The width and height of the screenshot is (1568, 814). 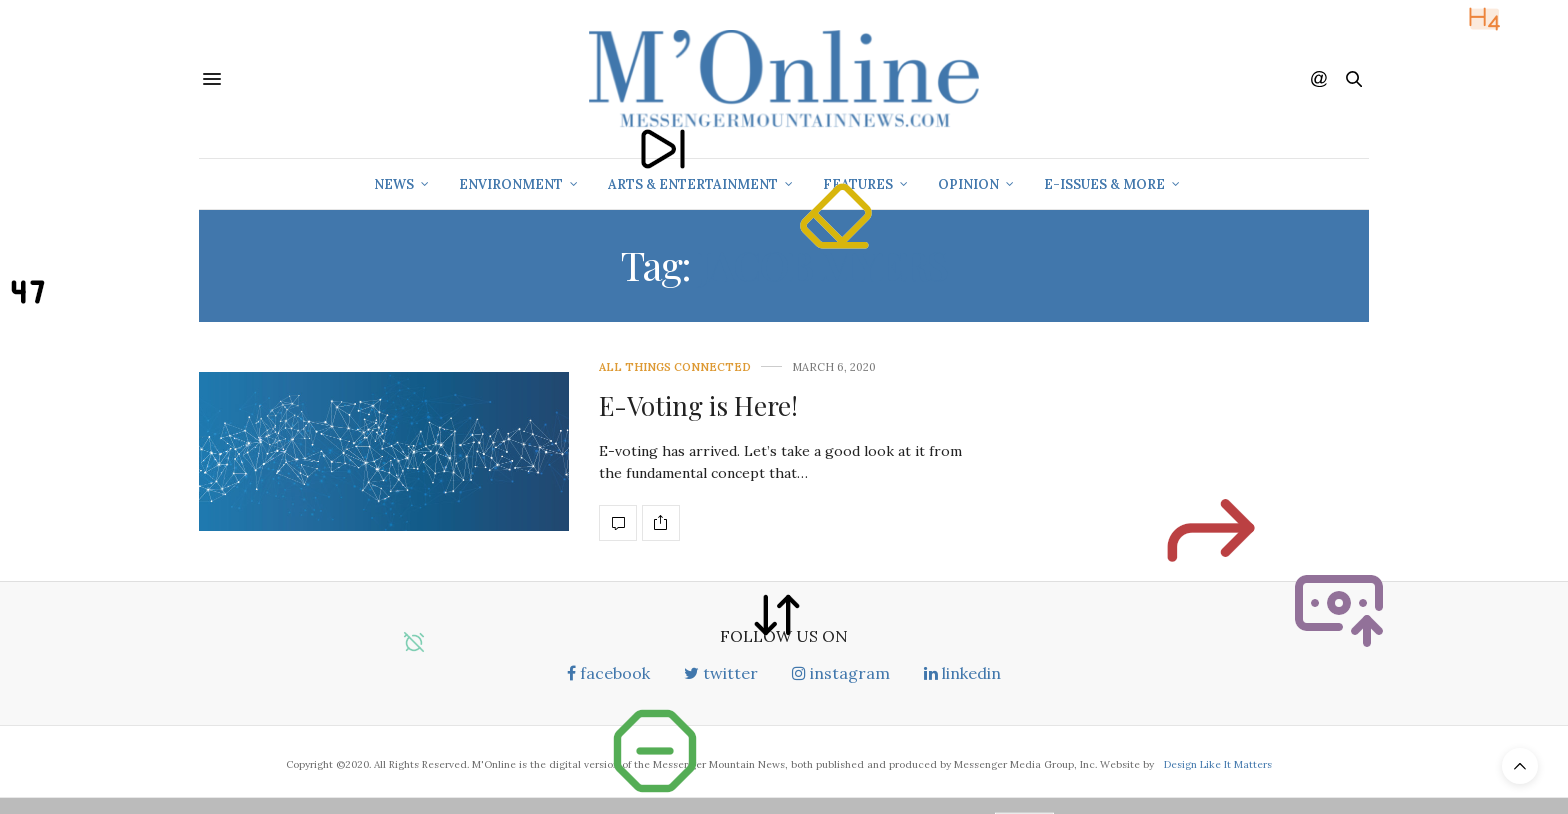 What do you see at coordinates (1339, 603) in the screenshot?
I see `send money or make a payment` at bounding box center [1339, 603].